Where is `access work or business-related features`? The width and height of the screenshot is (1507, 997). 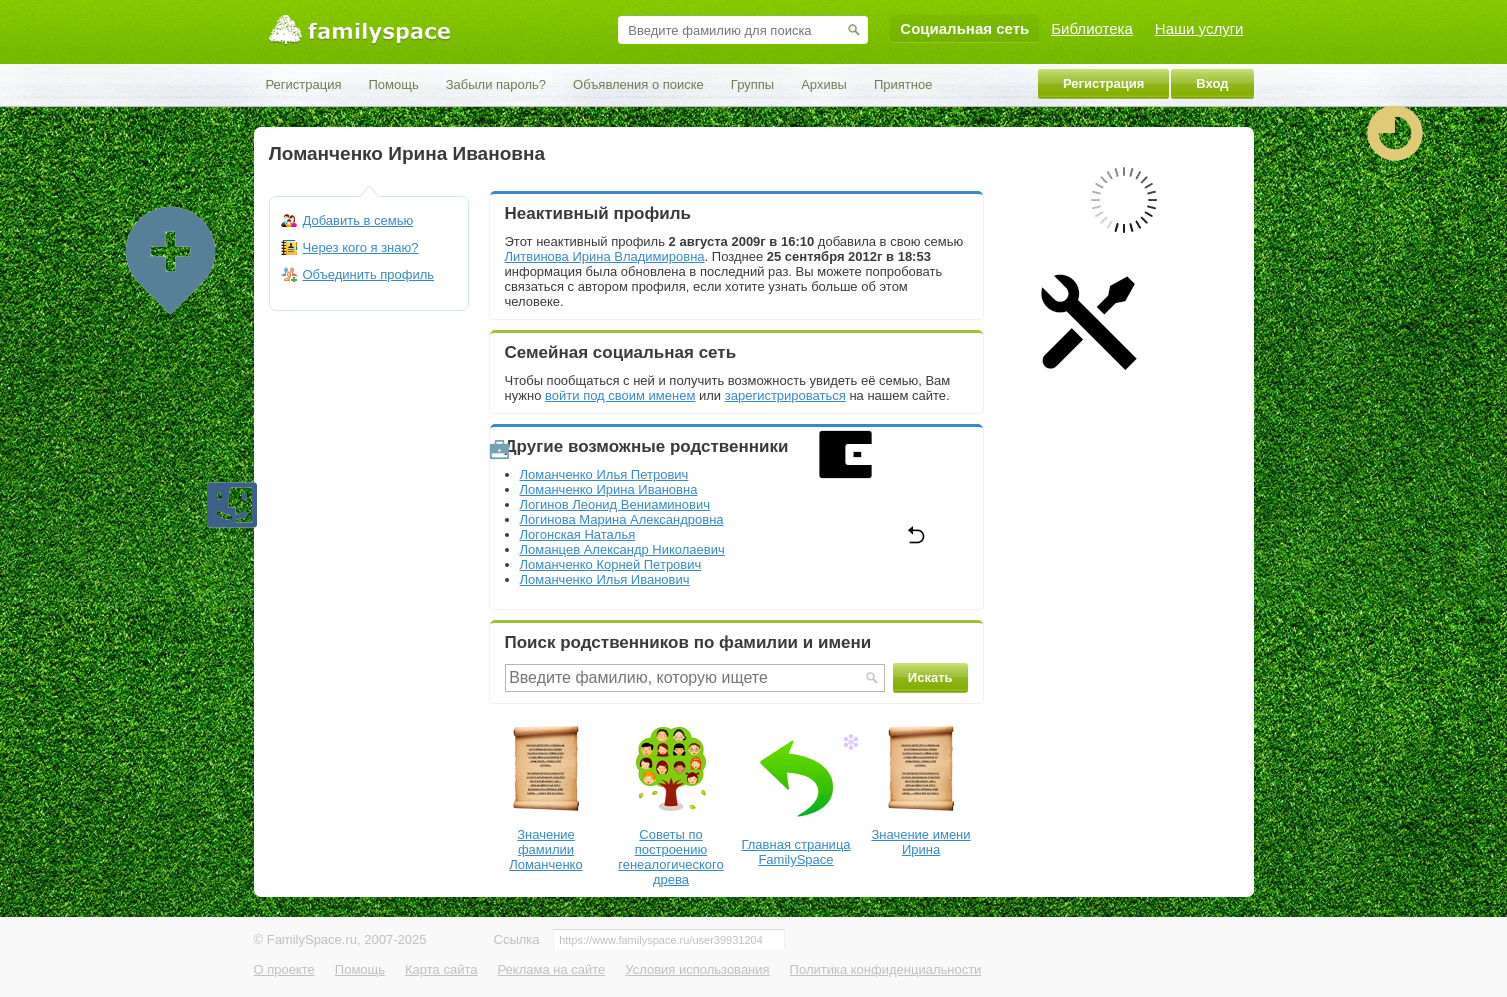
access work or business-related features is located at coordinates (499, 450).